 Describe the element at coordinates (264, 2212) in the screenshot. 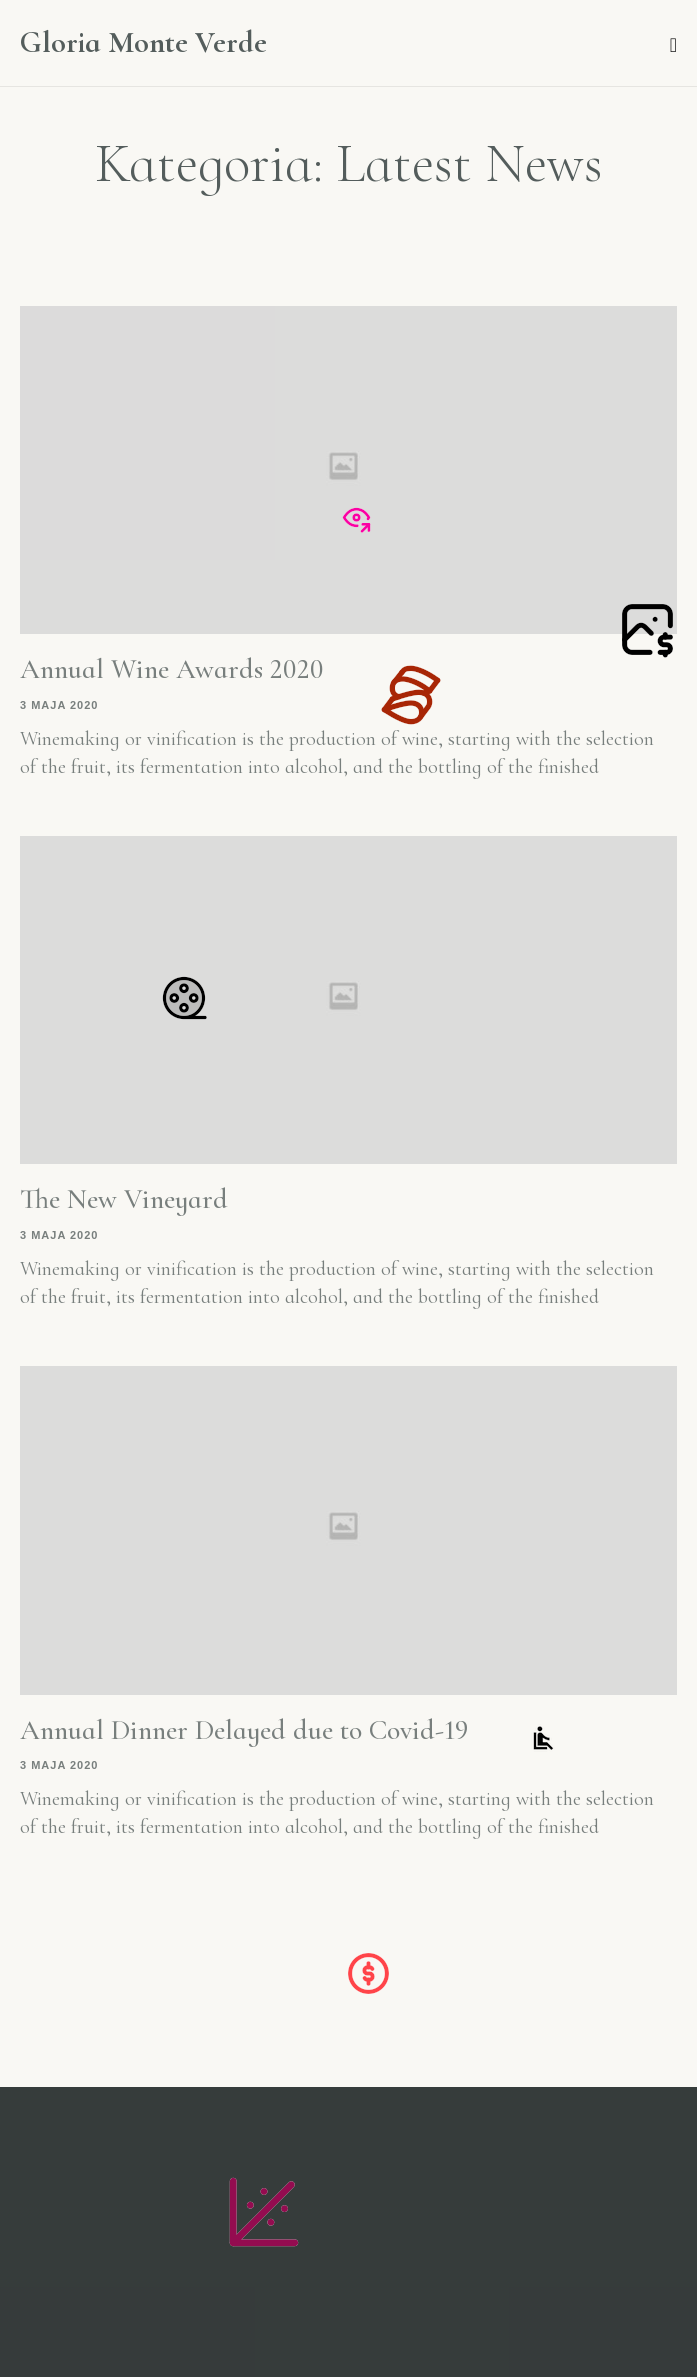

I see `view covariate analysis chart` at that location.